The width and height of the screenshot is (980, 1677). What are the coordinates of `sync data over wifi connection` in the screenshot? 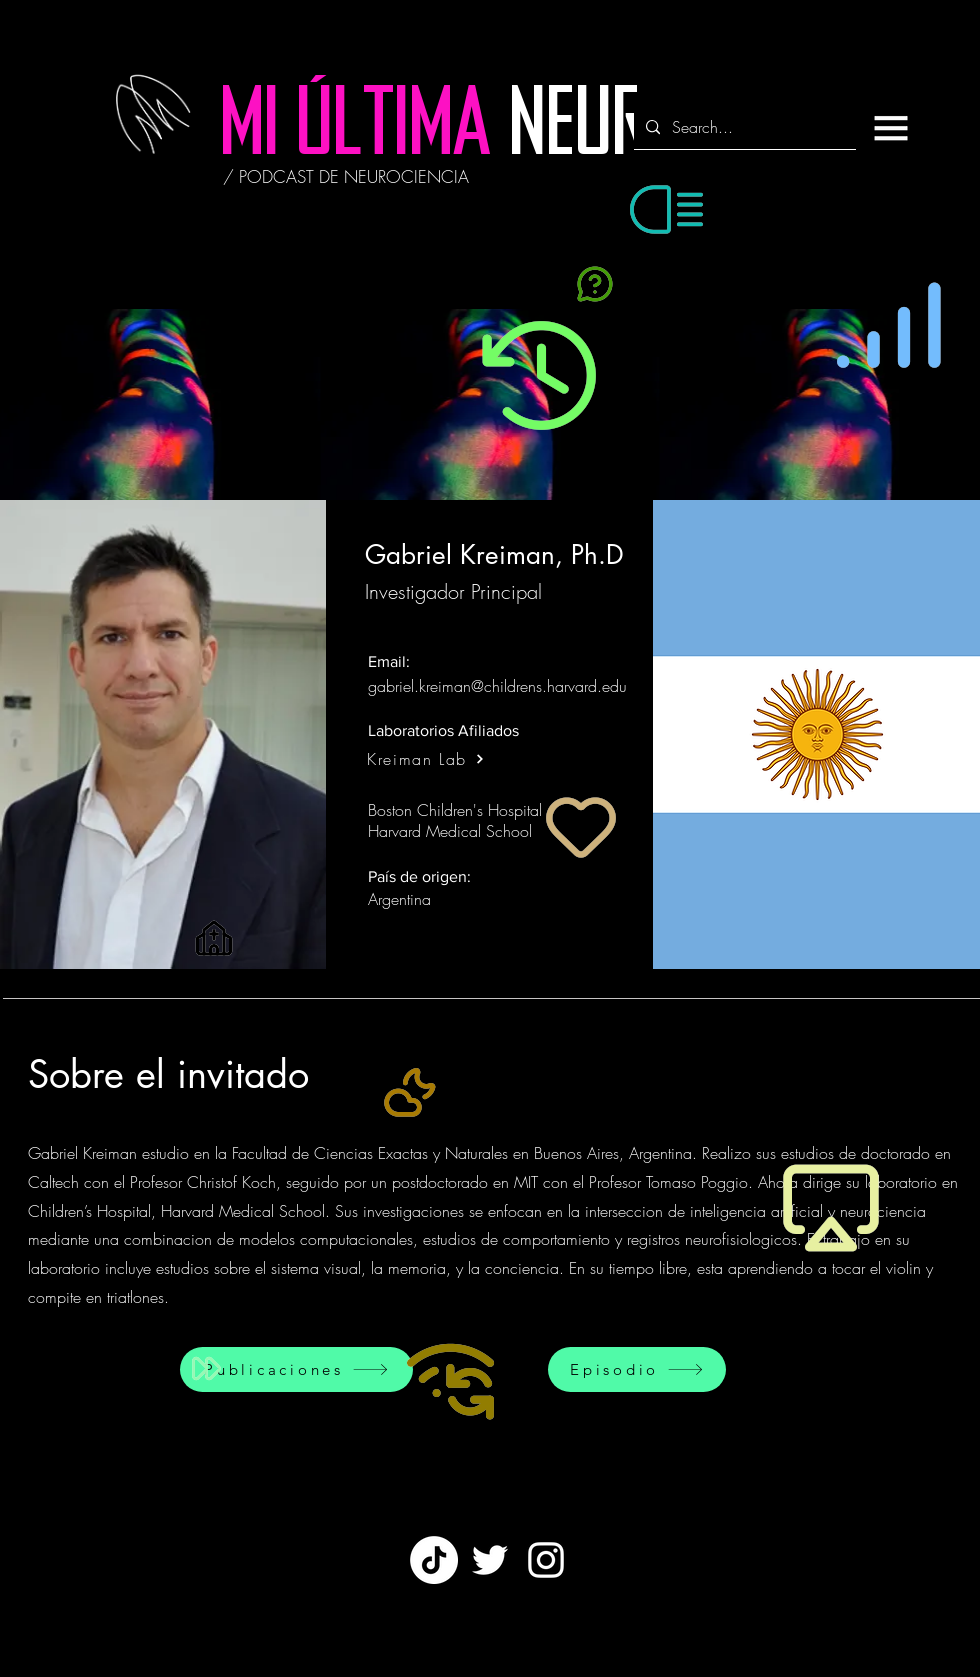 It's located at (450, 1375).